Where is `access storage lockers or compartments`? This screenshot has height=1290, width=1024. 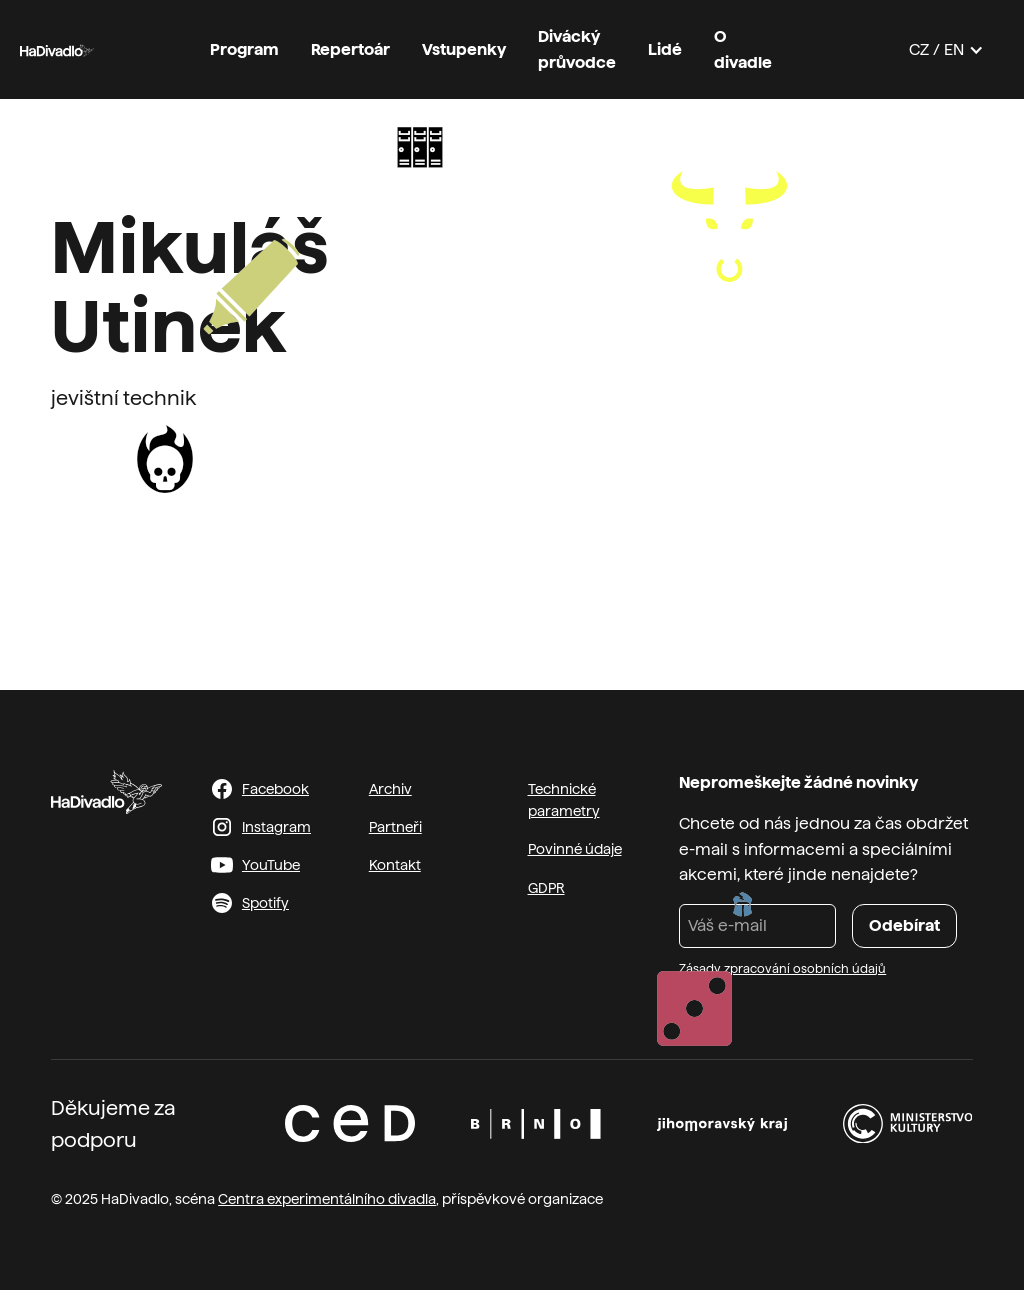 access storage lockers or compartments is located at coordinates (420, 145).